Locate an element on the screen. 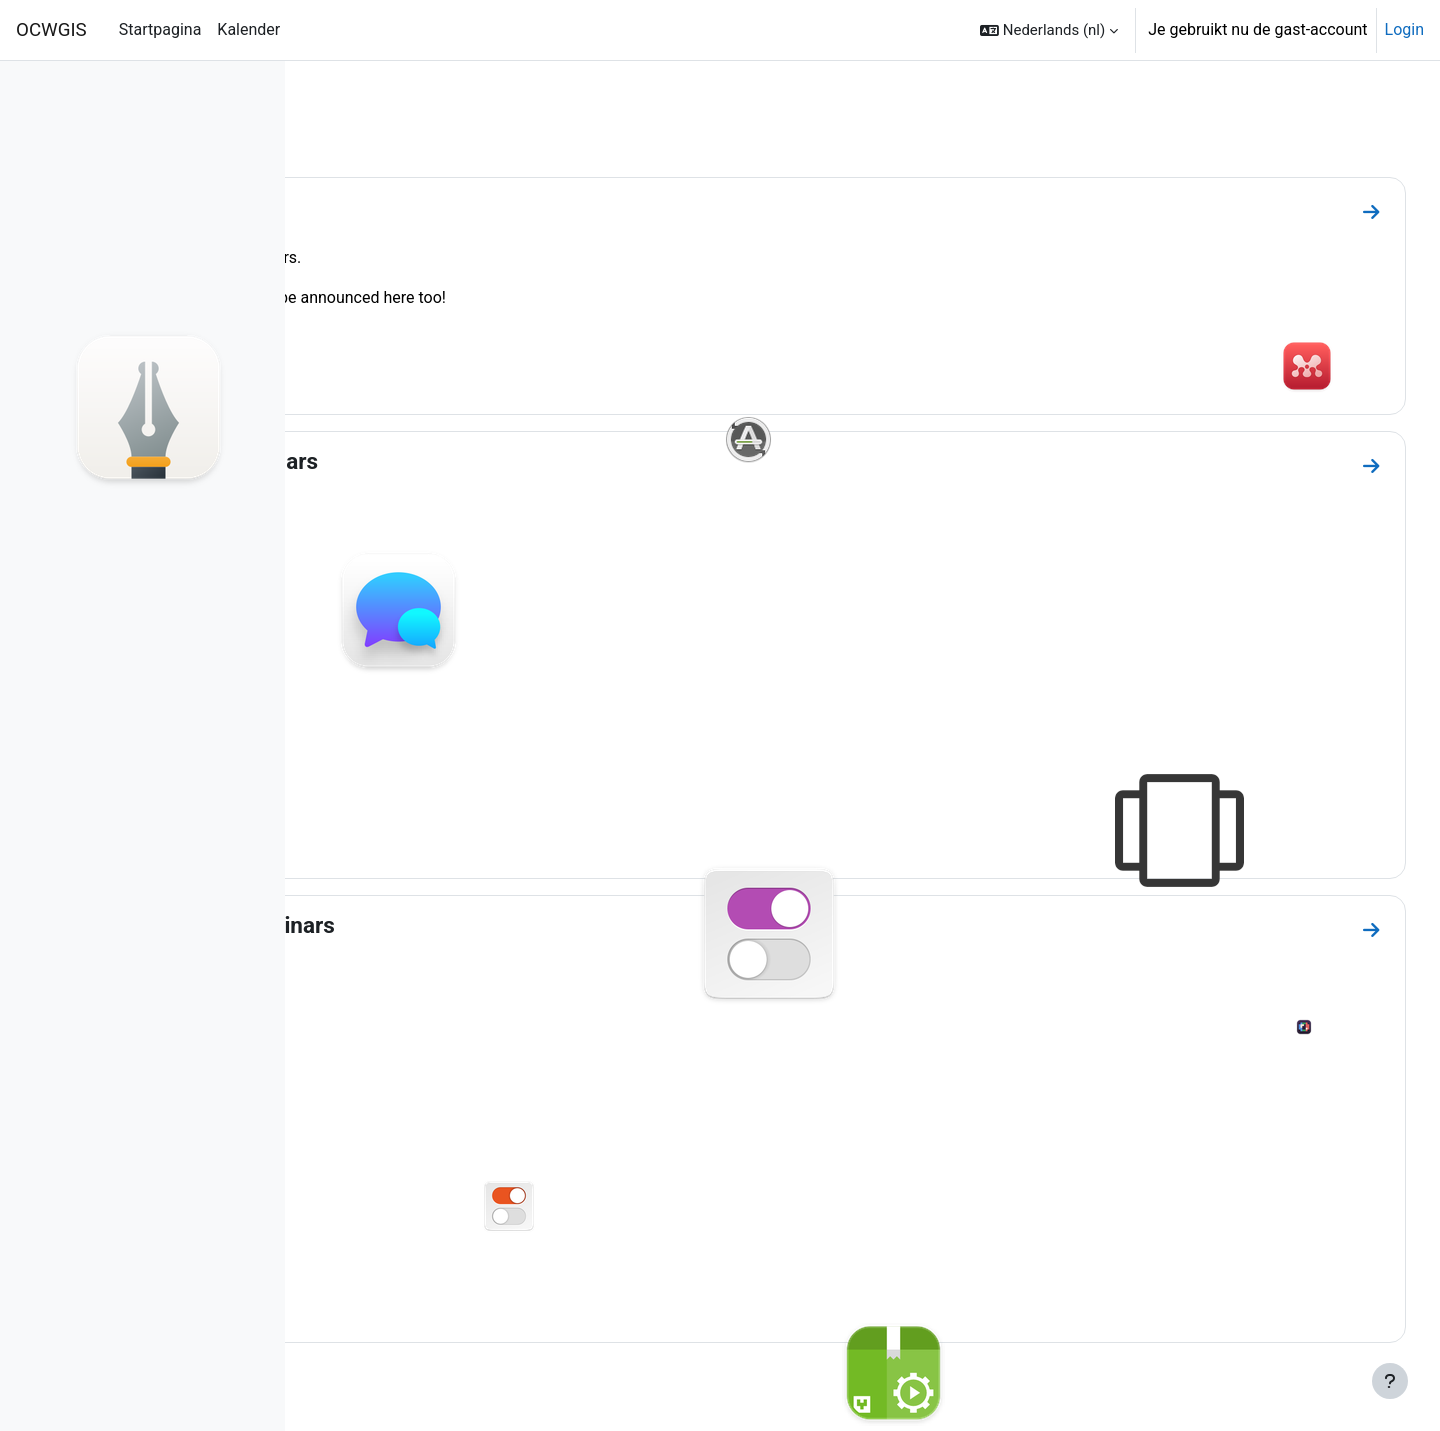 The height and width of the screenshot is (1431, 1440). open pixelorama pixel art editor is located at coordinates (1304, 1027).